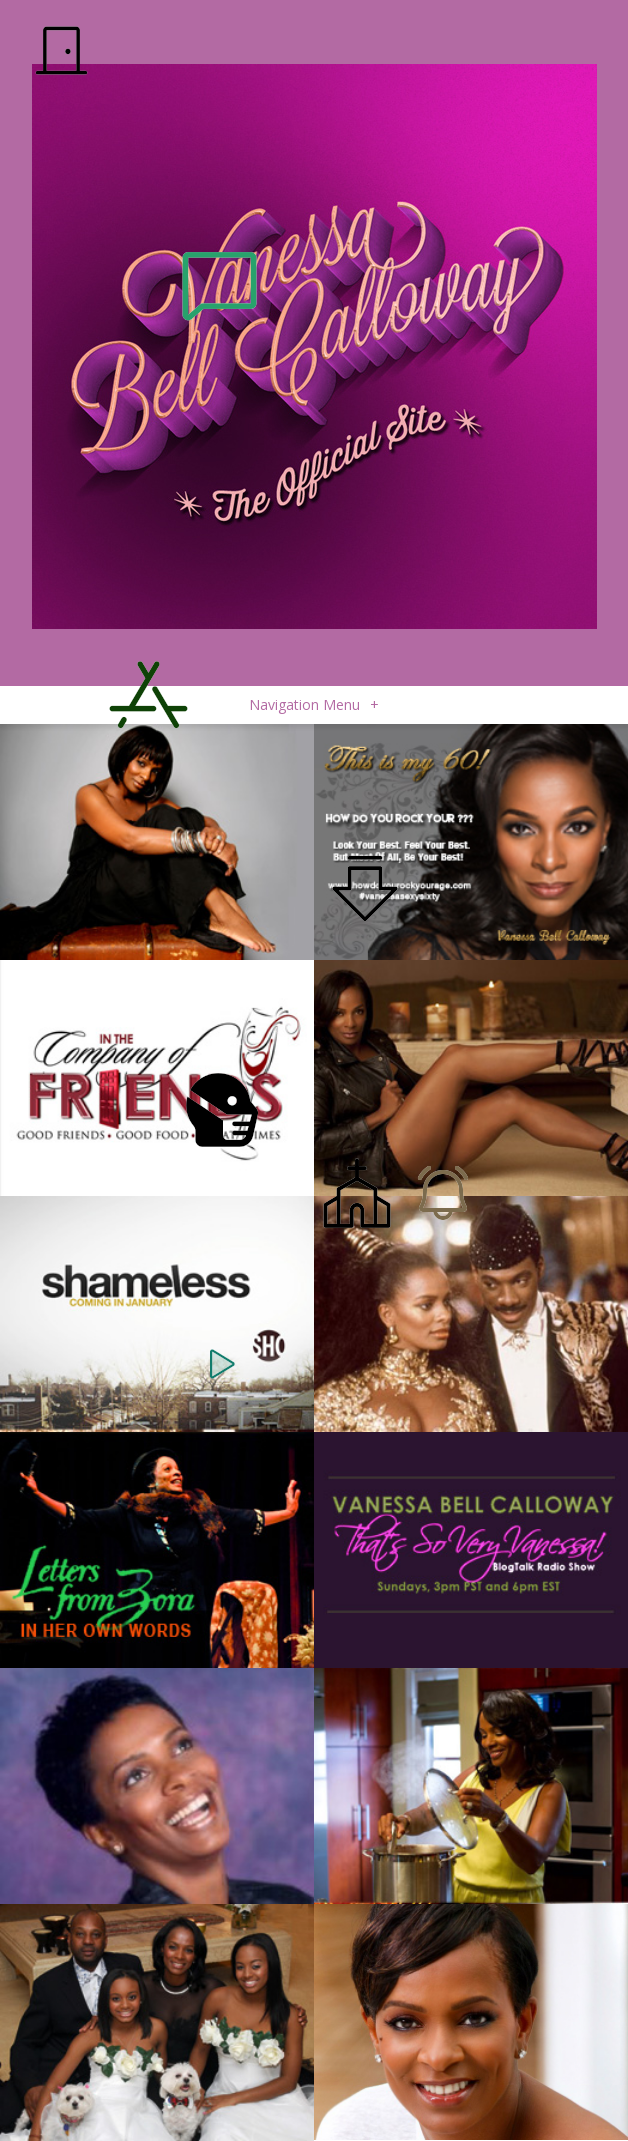 This screenshot has height=2141, width=628. What do you see at coordinates (365, 886) in the screenshot?
I see `download a file or content` at bounding box center [365, 886].